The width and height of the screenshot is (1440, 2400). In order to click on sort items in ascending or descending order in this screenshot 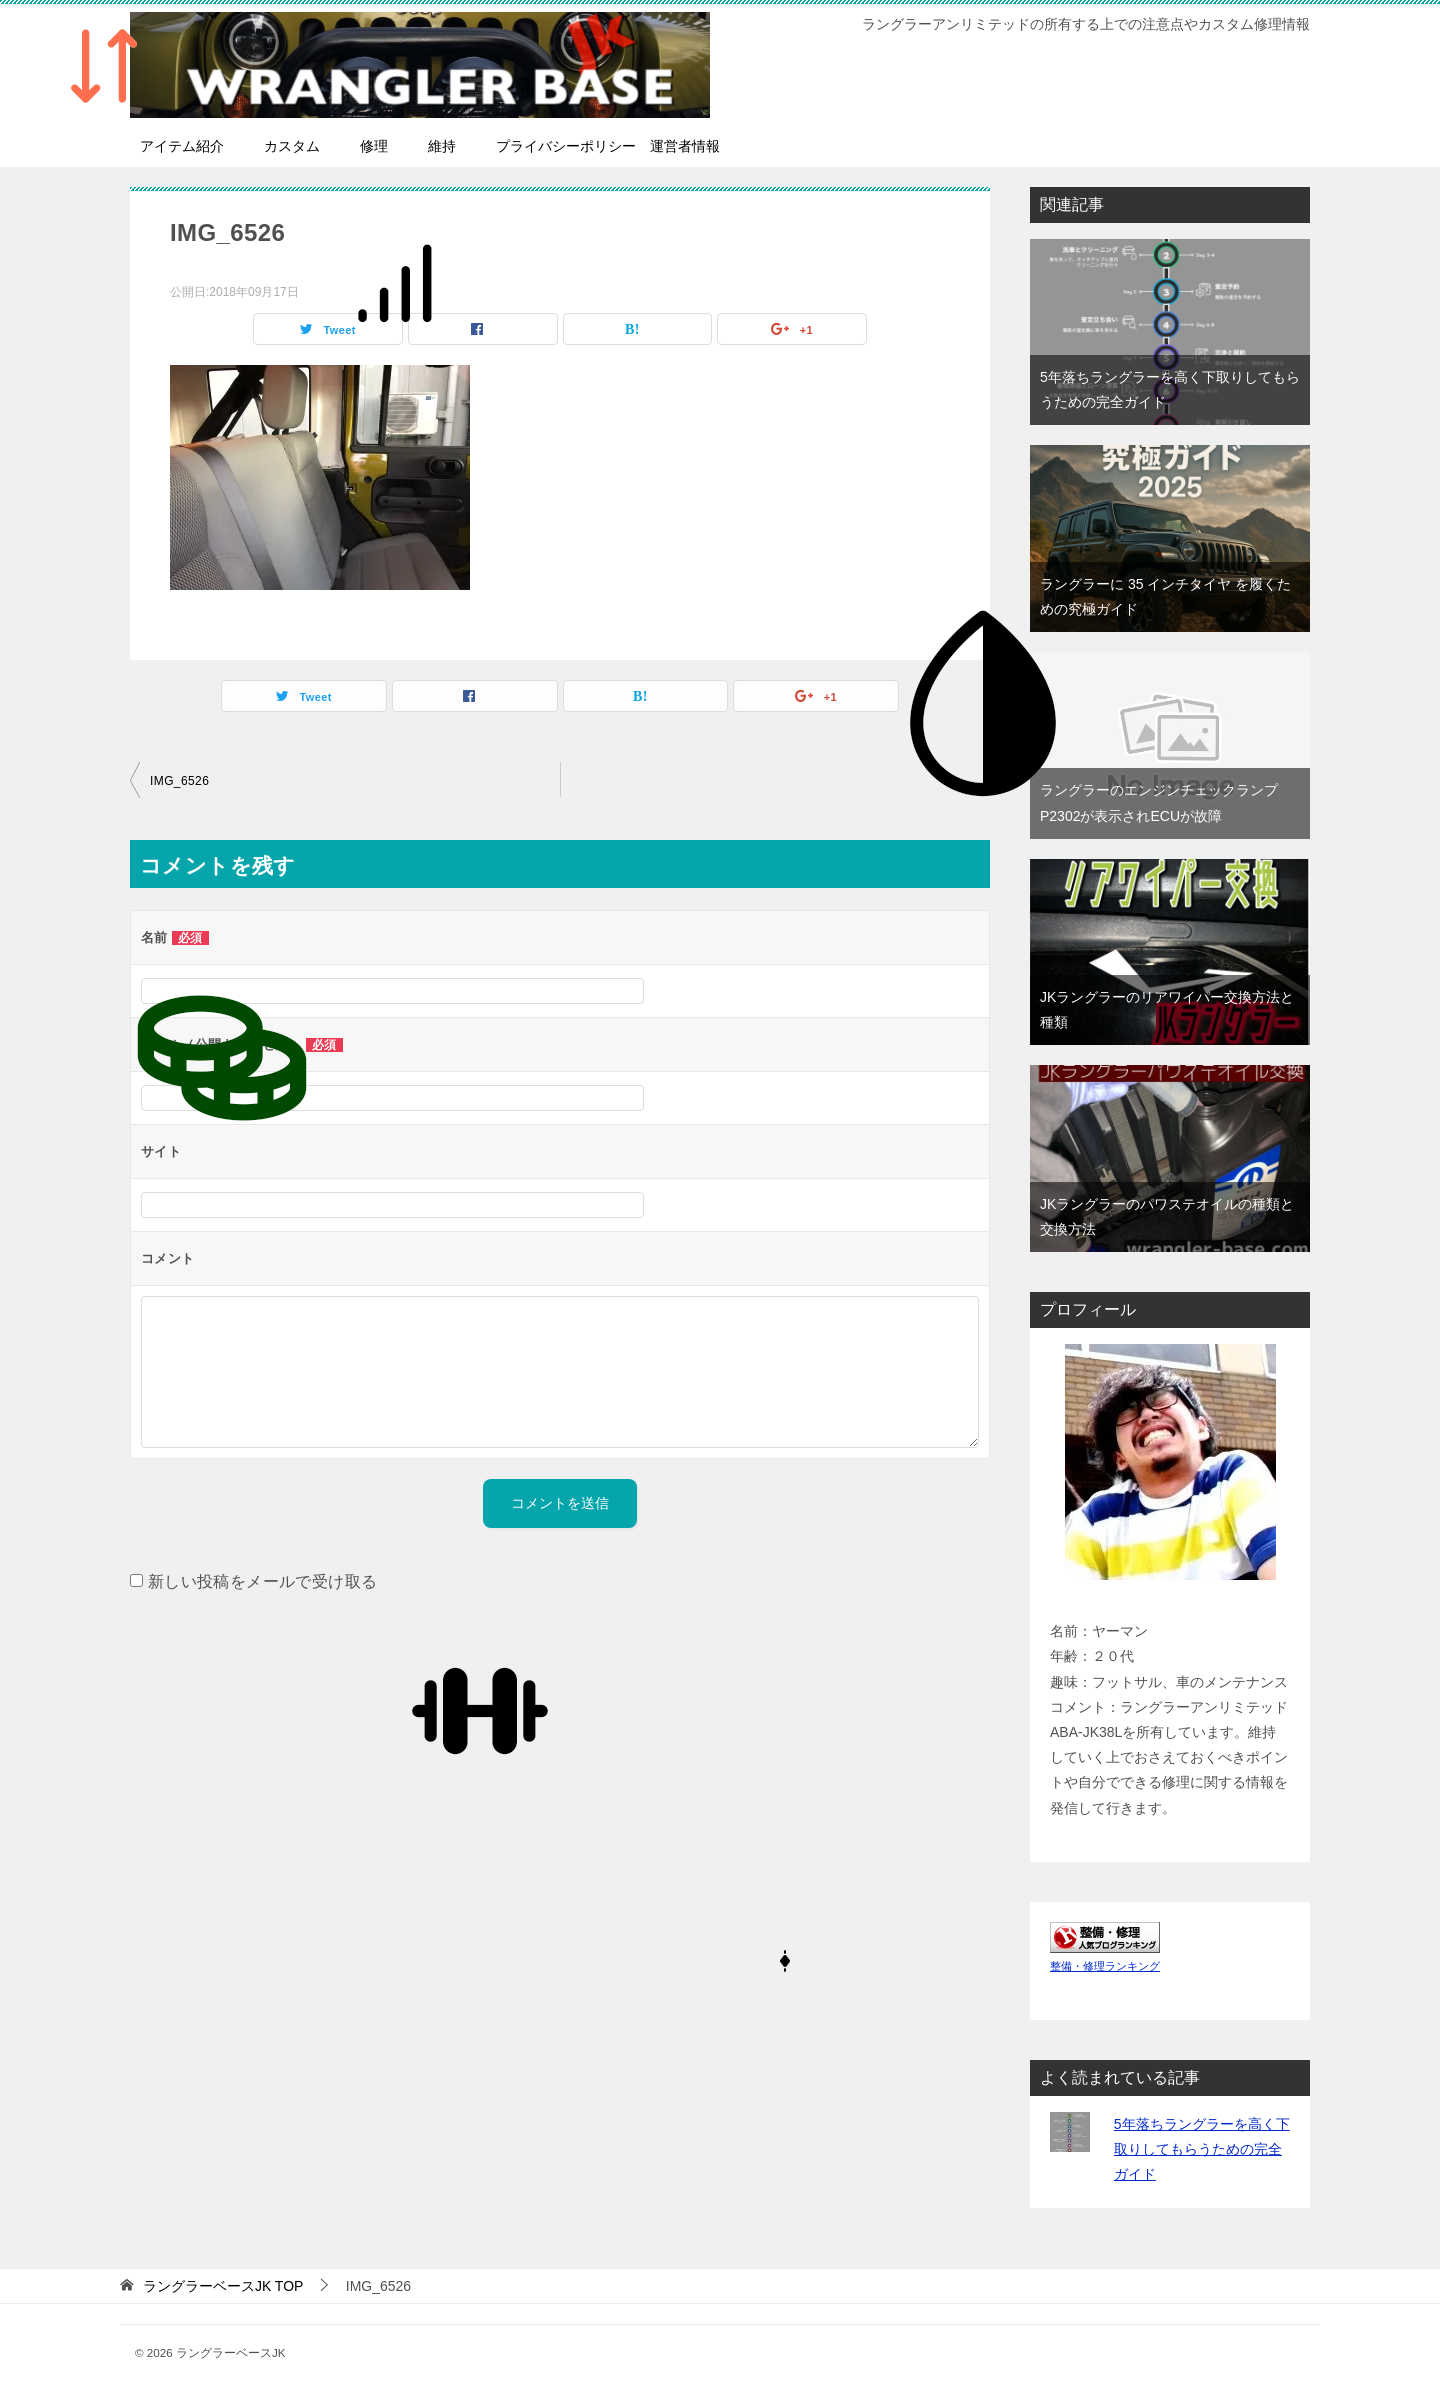, I will do `click(104, 66)`.